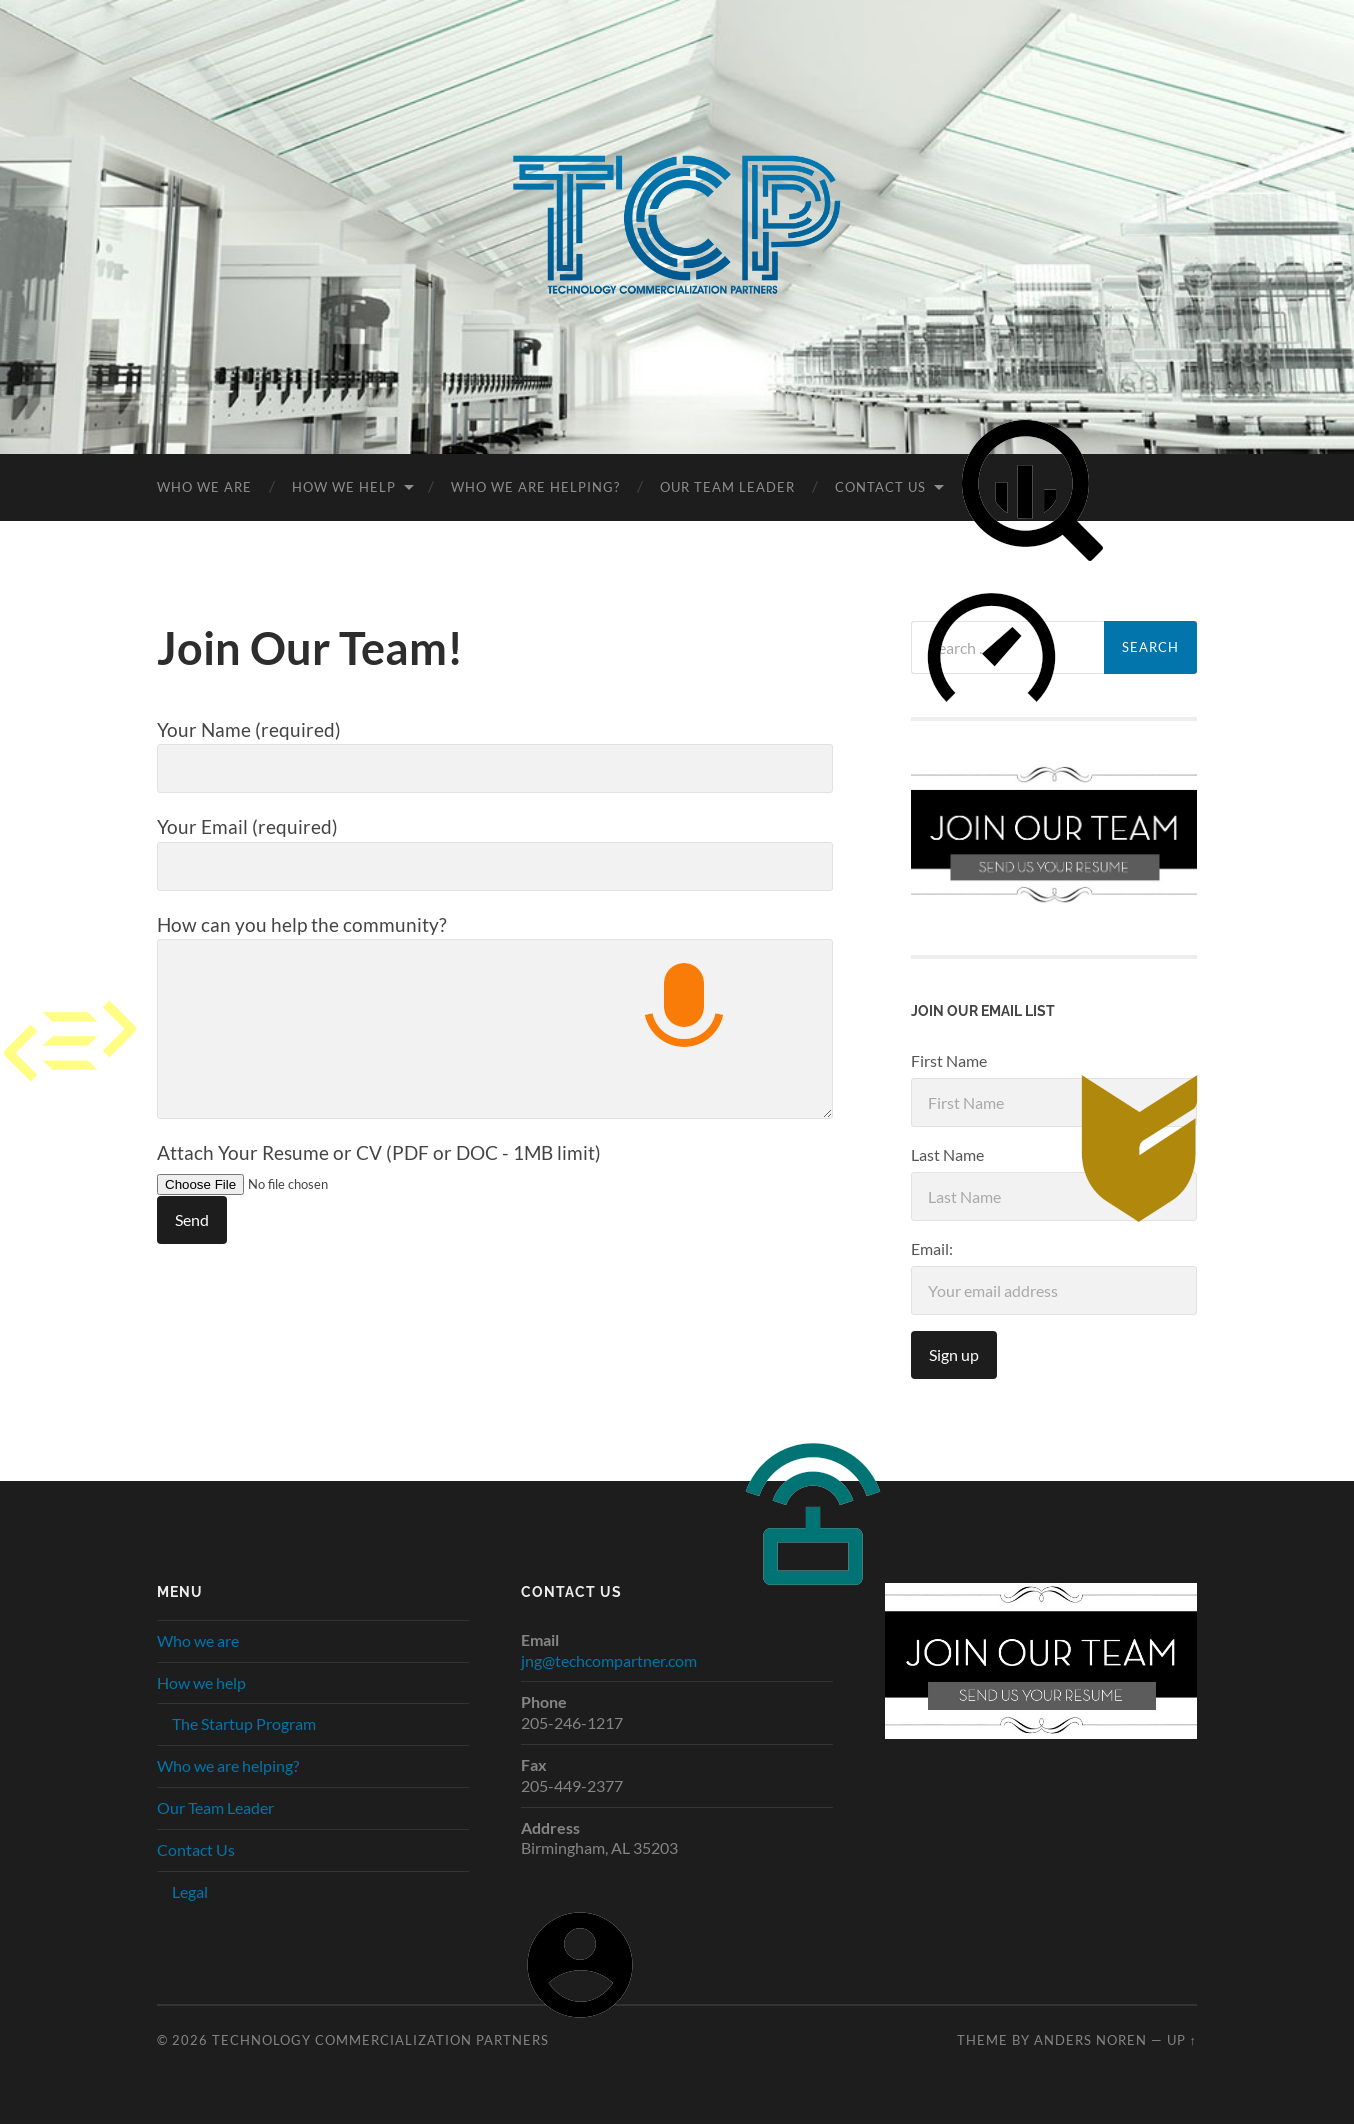  Describe the element at coordinates (580, 1965) in the screenshot. I see `access your account or profile settings` at that location.